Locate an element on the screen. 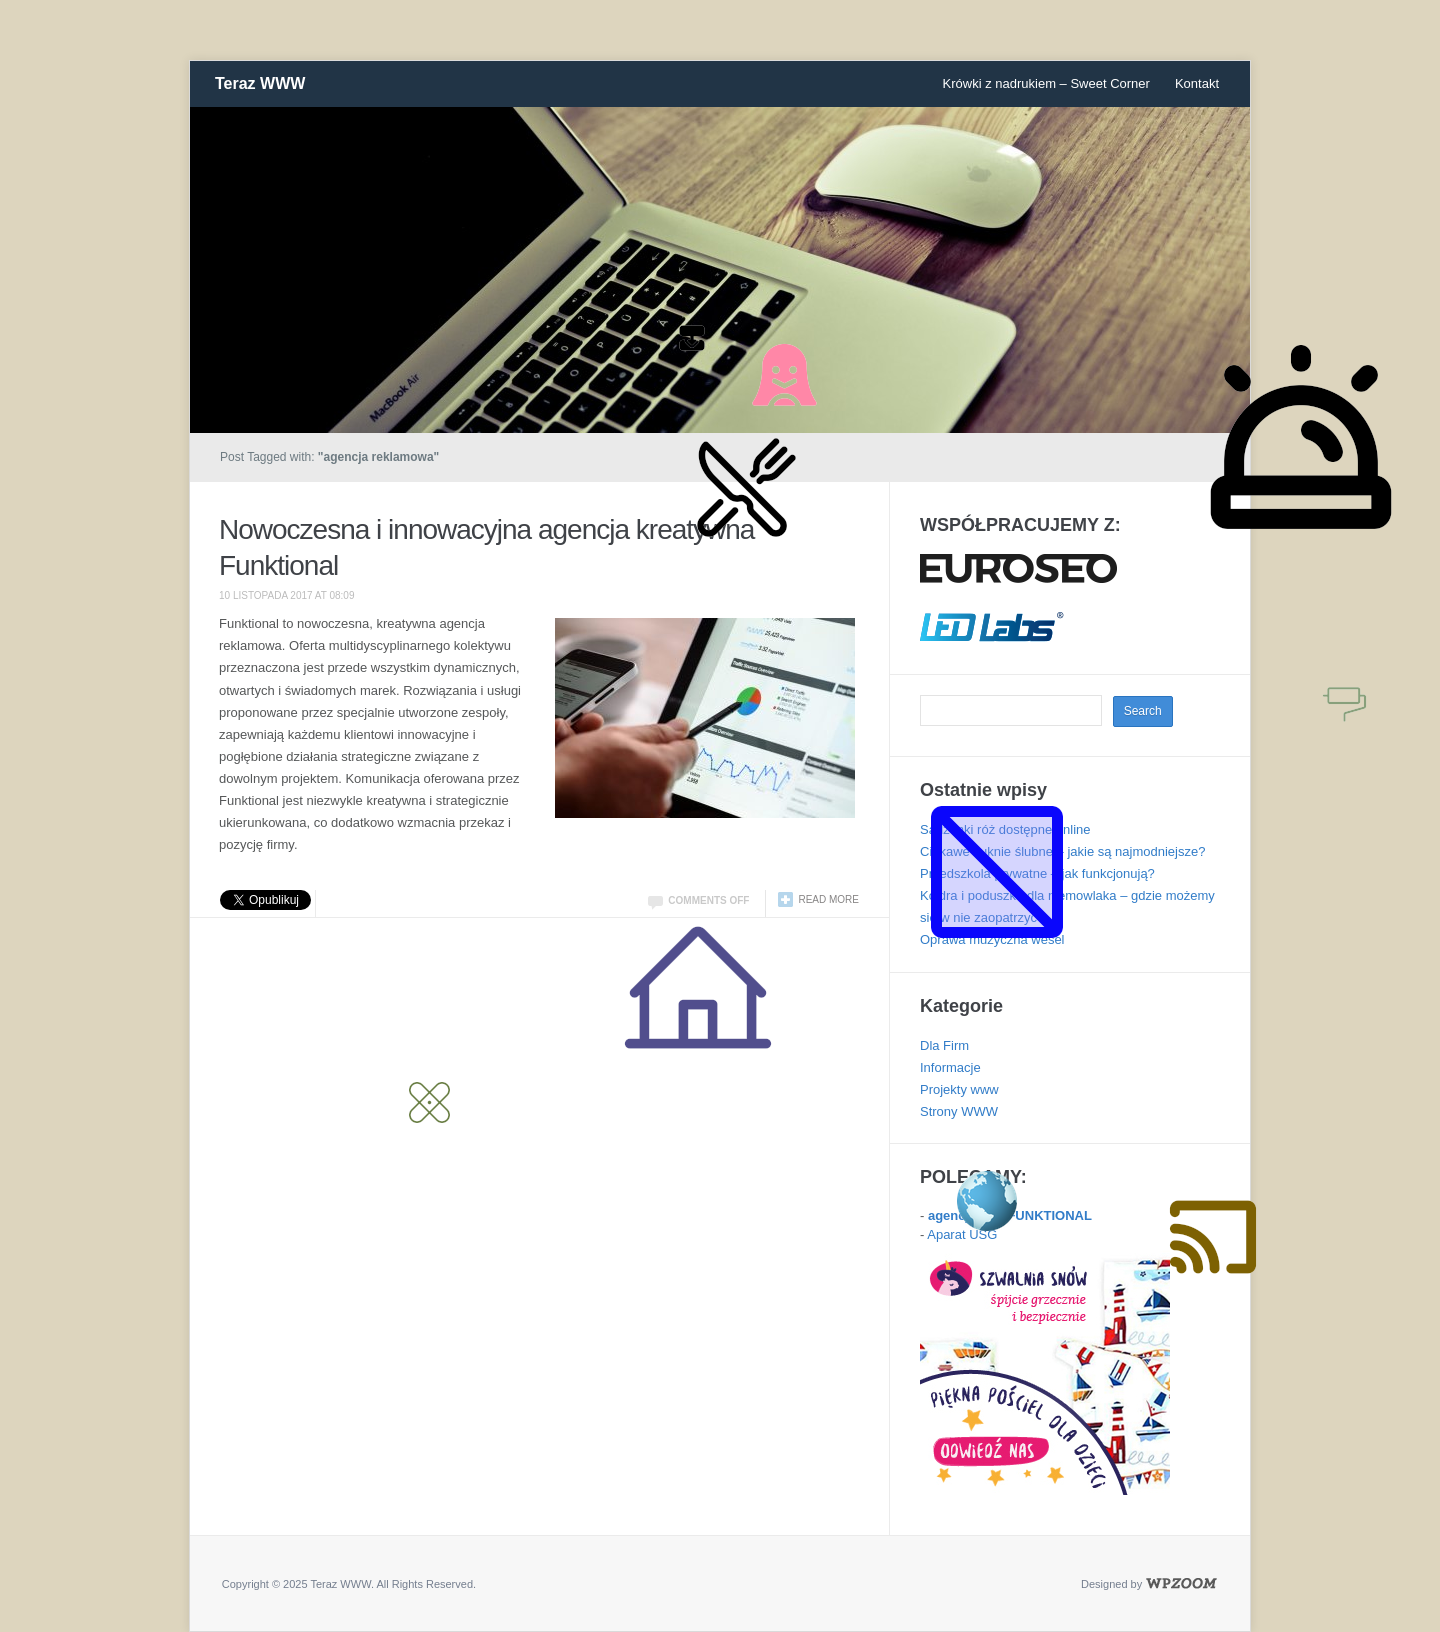  find nearby restaurants is located at coordinates (746, 487).